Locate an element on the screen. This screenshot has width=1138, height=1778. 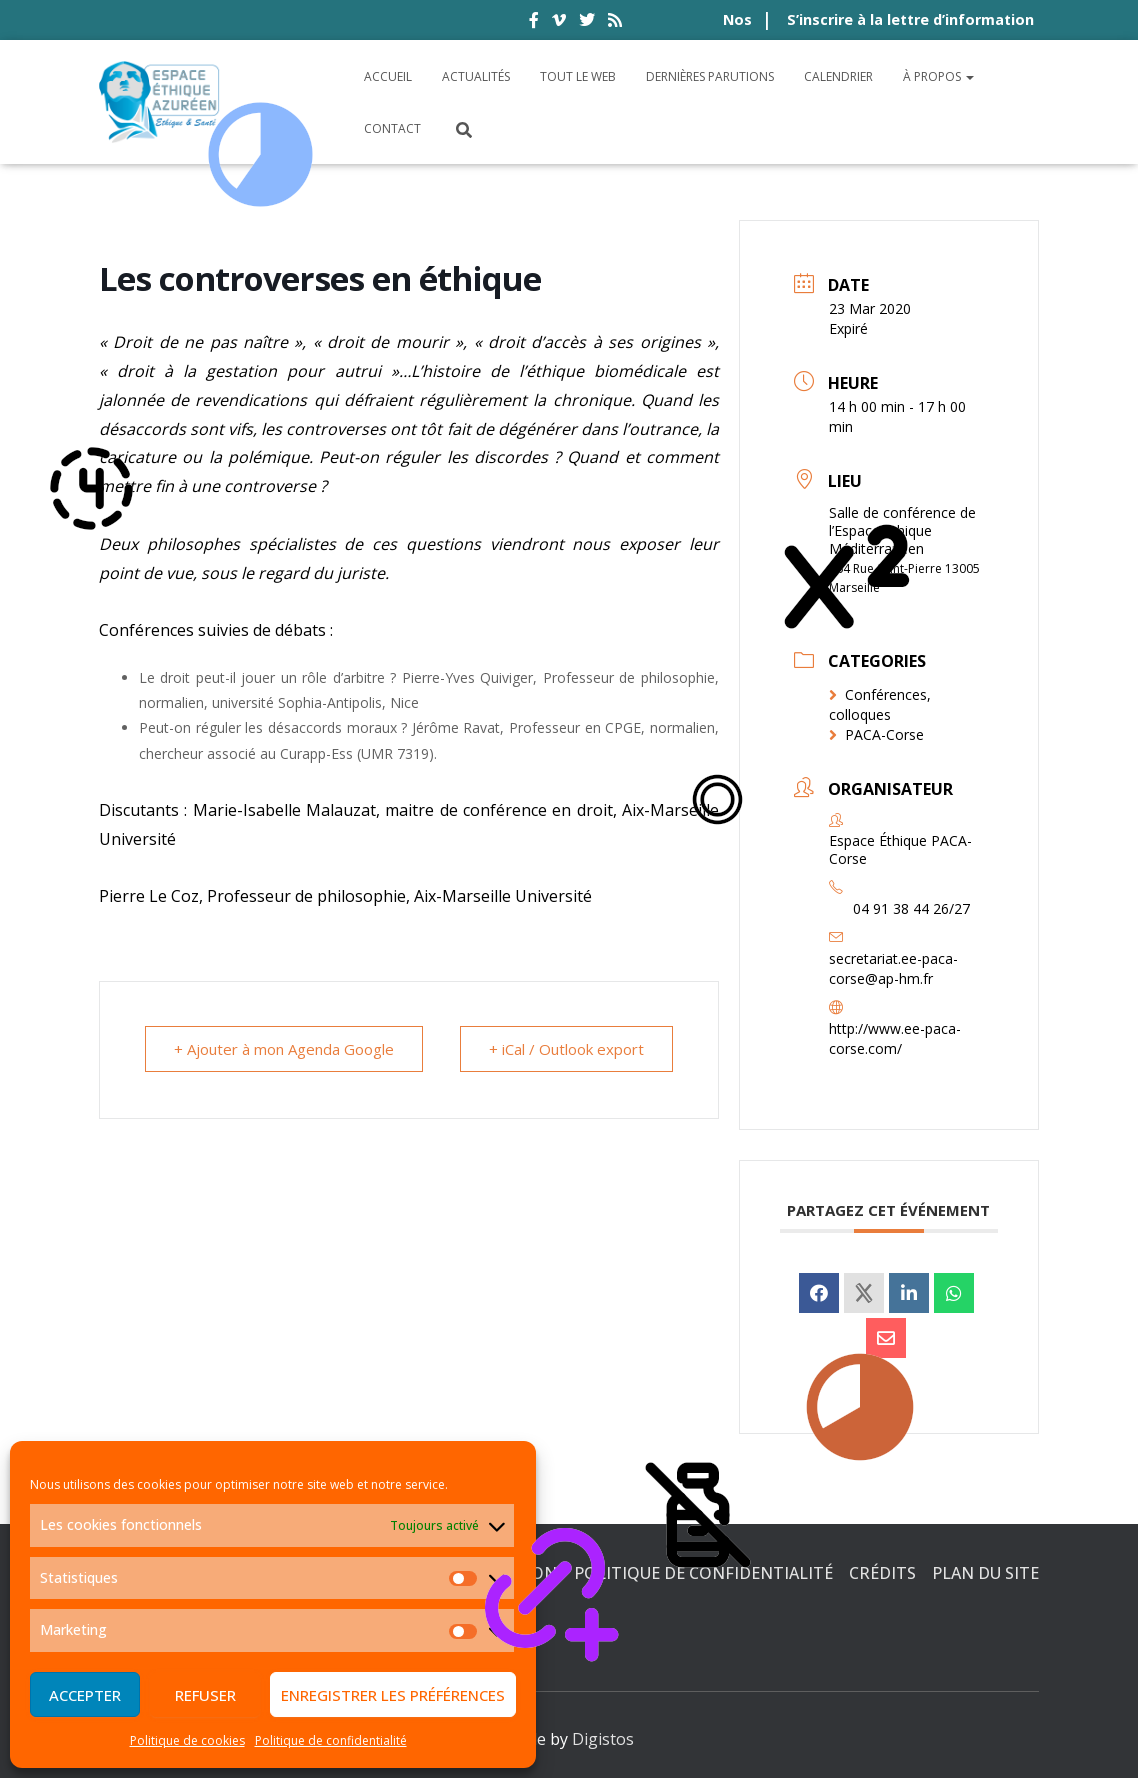
indicates 66% progress or completion is located at coordinates (860, 1407).